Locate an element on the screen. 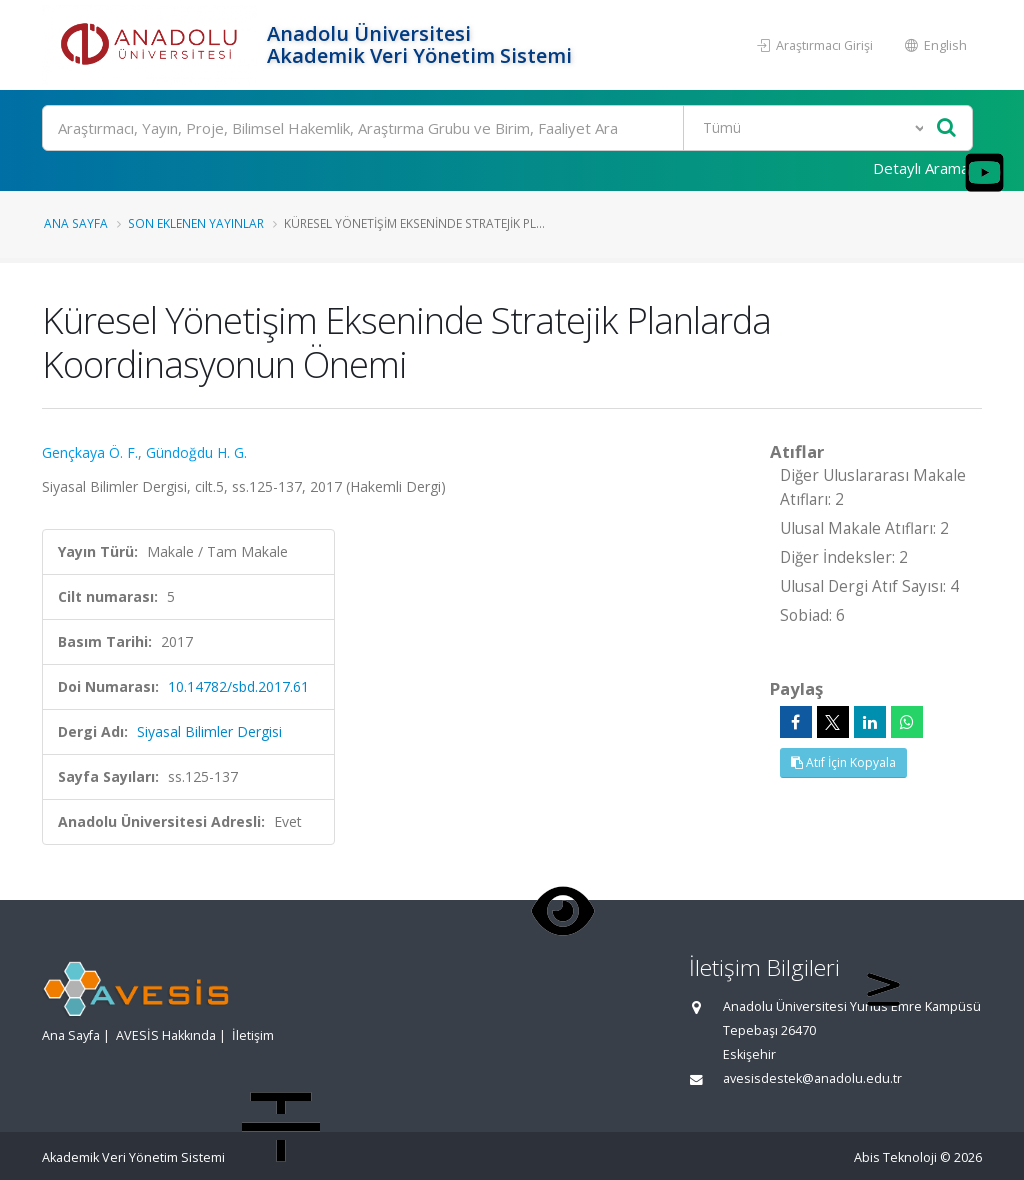 The height and width of the screenshot is (1180, 1024). apply strikethrough formatting to selected text is located at coordinates (281, 1127).